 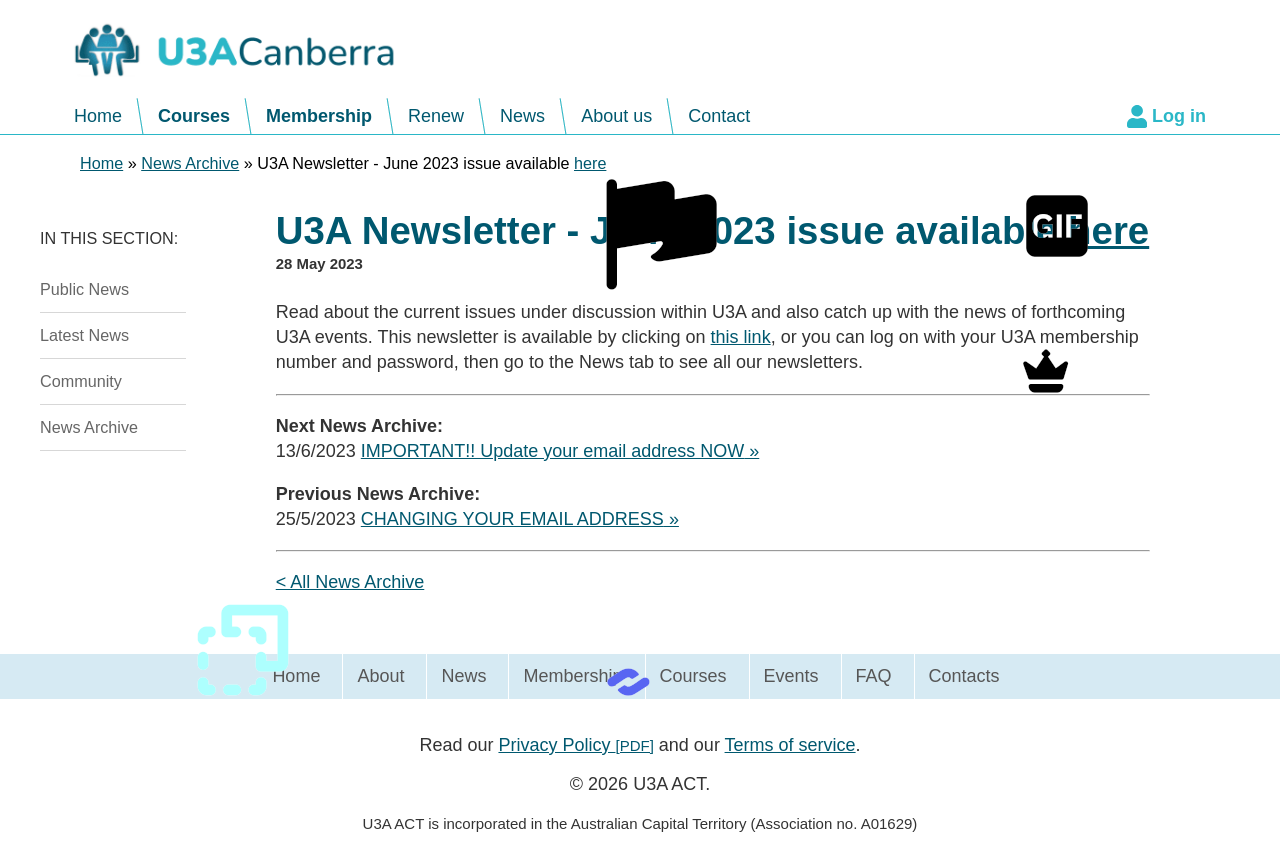 What do you see at coordinates (243, 650) in the screenshot?
I see `bring selection to front layer` at bounding box center [243, 650].